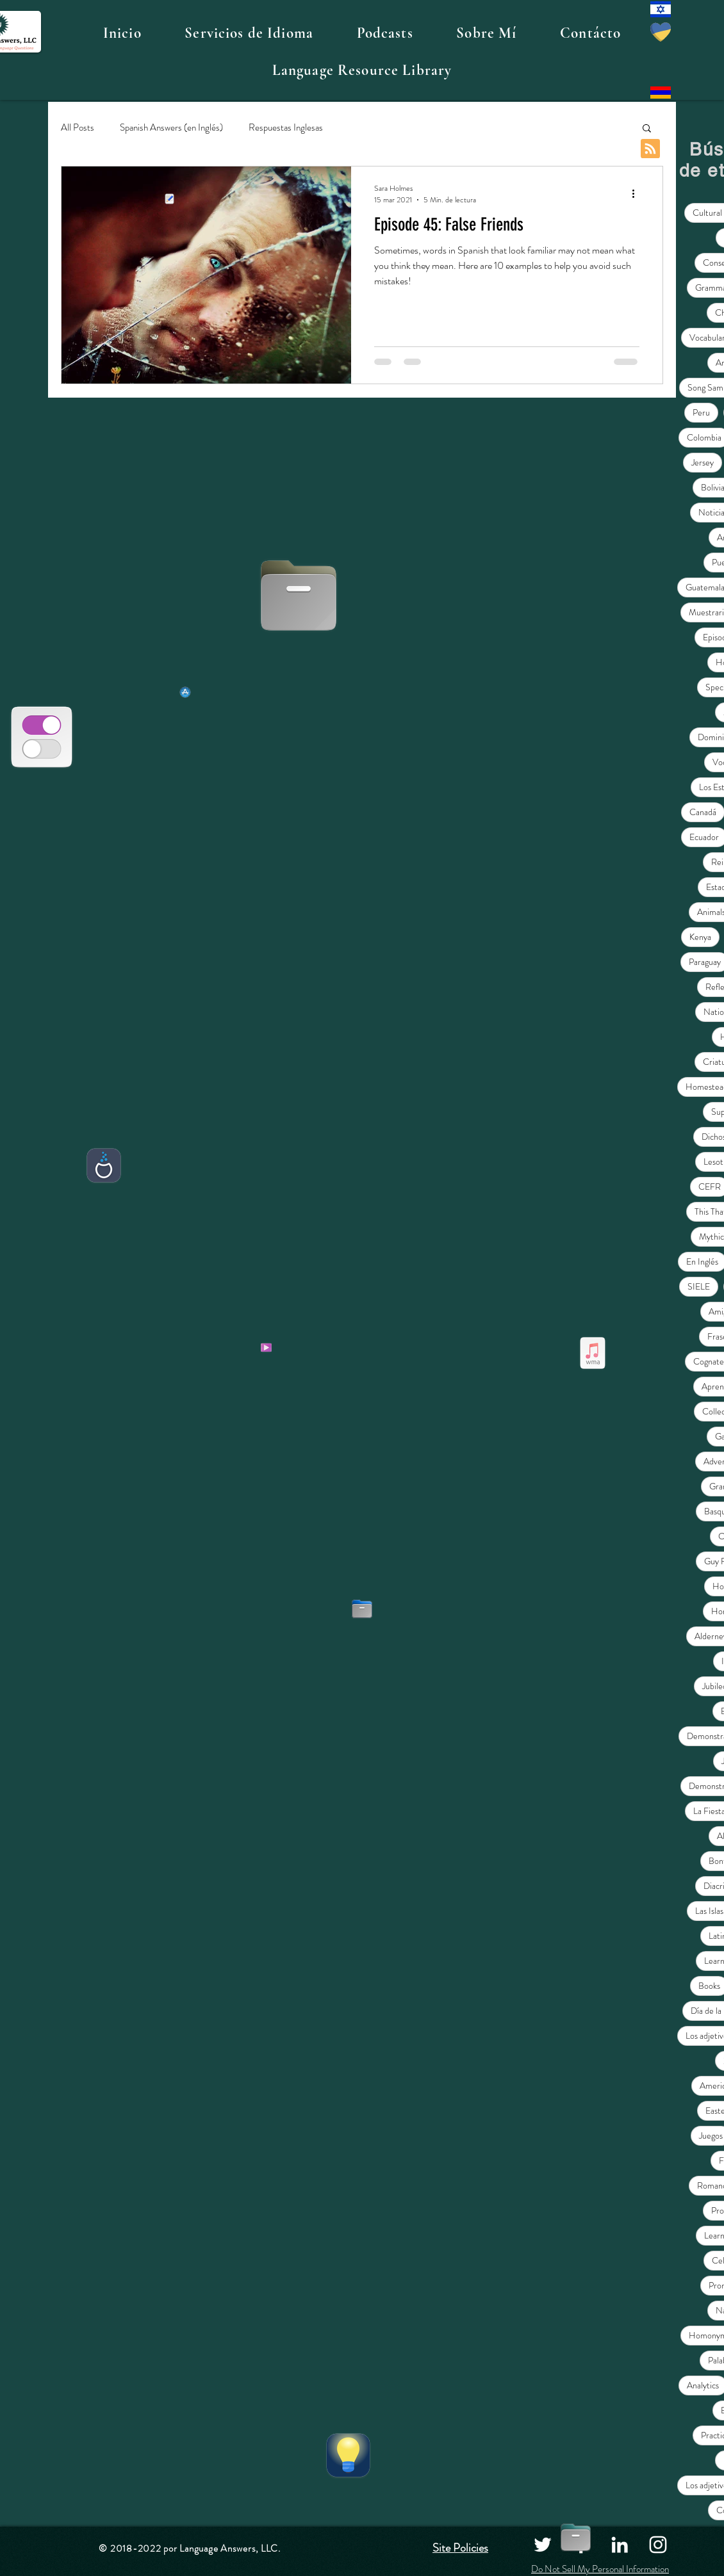 The image size is (724, 2576). I want to click on a windows media audio file, so click(593, 1353).